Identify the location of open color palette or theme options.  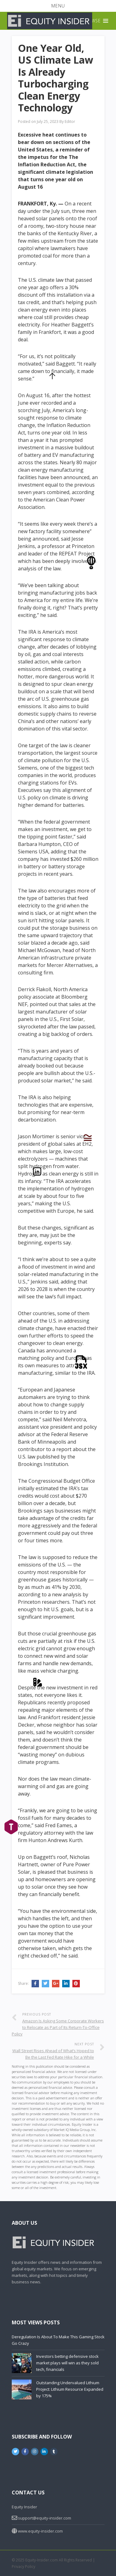
(37, 1682).